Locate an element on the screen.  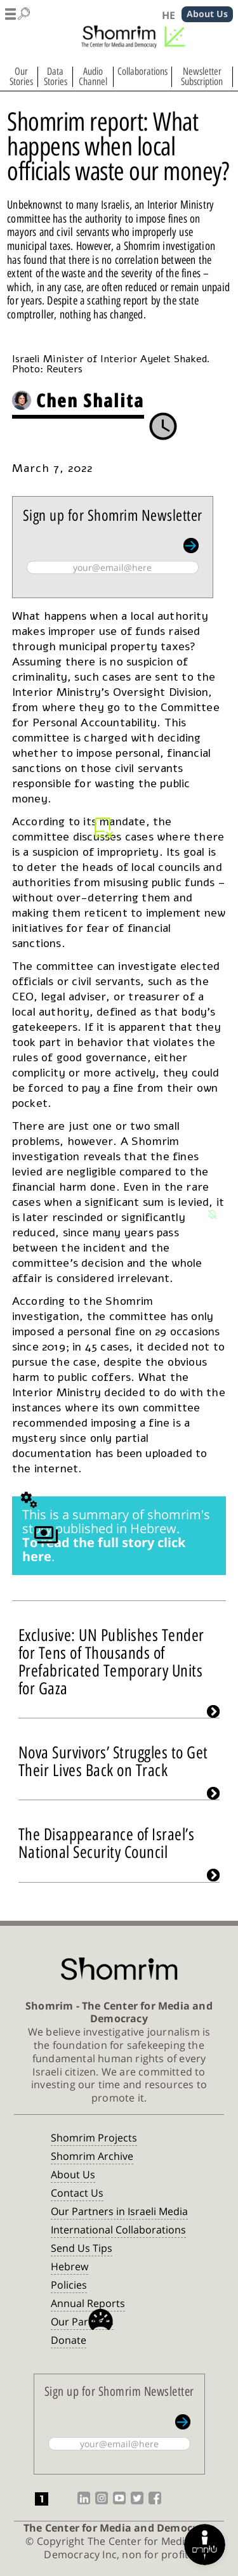
delete a repository is located at coordinates (102, 828).